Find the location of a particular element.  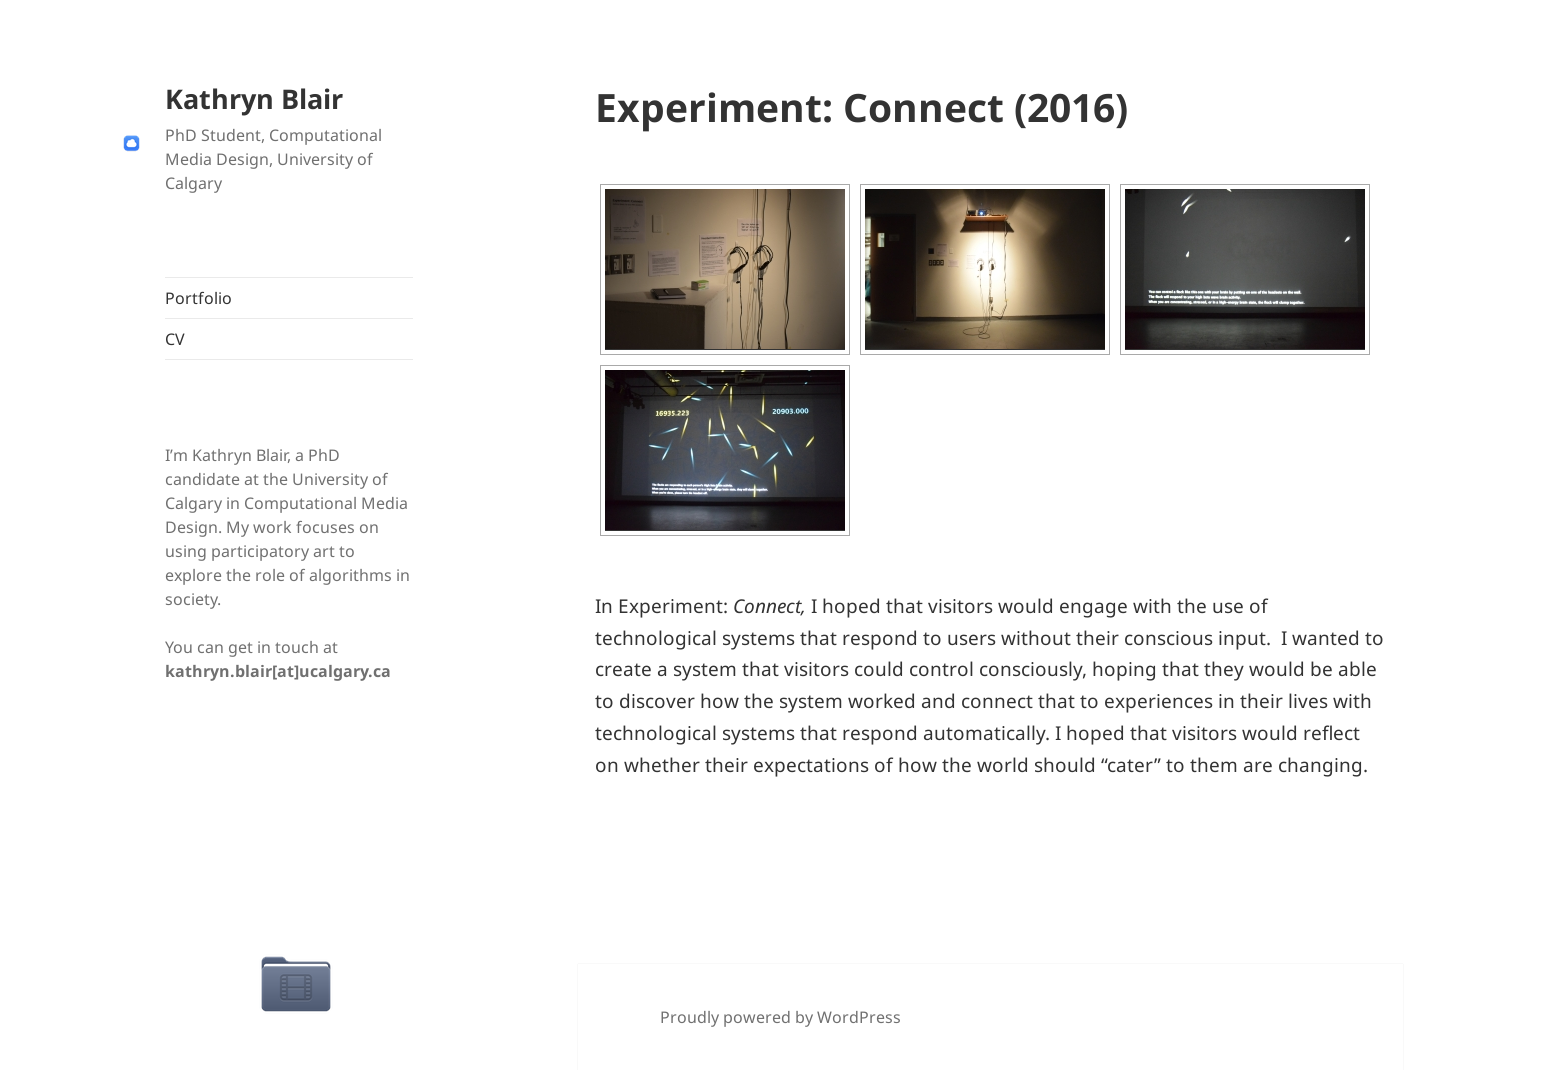

open internet or network settings is located at coordinates (131, 143).